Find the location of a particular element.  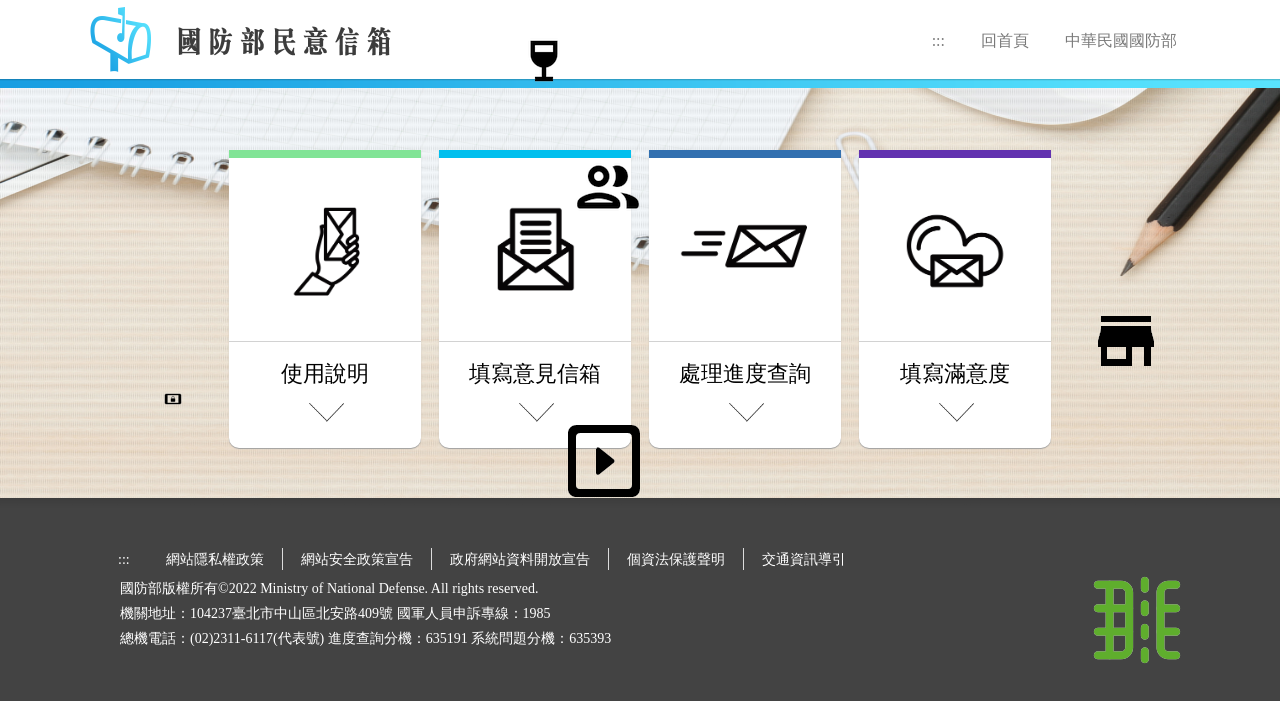

start a slideshow presentation is located at coordinates (604, 461).